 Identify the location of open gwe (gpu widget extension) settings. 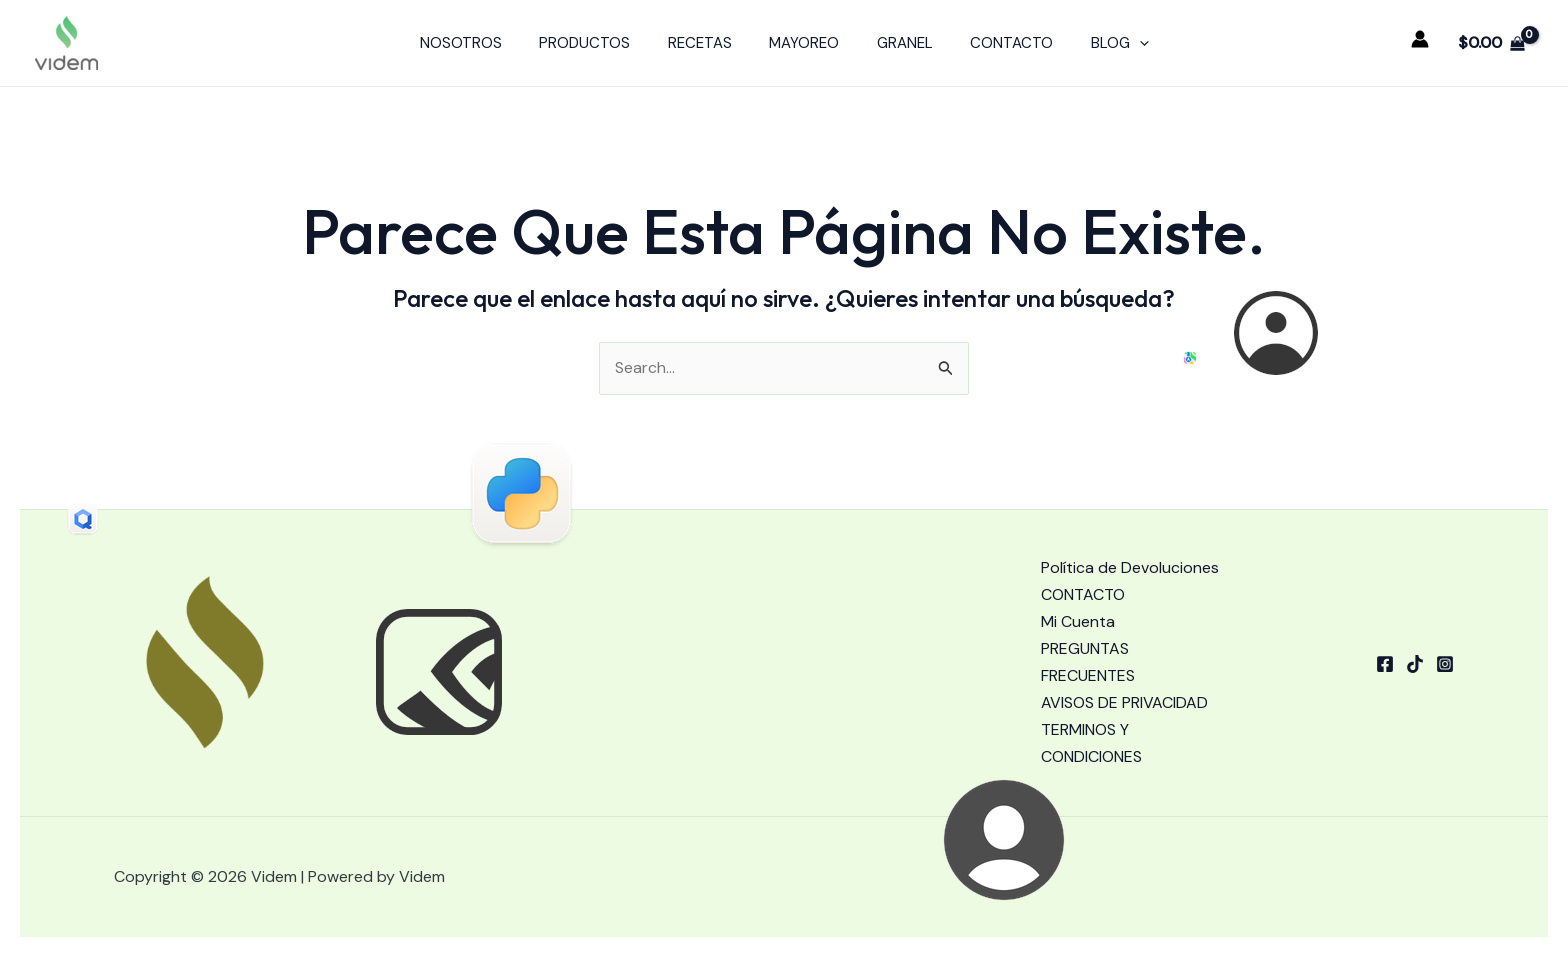
(439, 672).